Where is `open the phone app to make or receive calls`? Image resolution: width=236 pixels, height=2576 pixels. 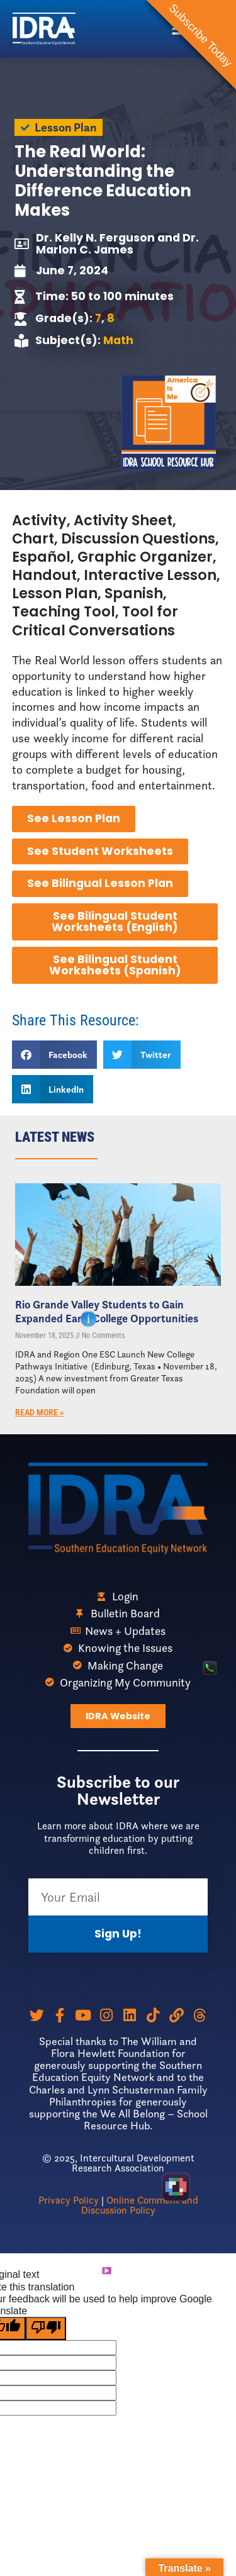 open the phone app to make or receive calls is located at coordinates (210, 1668).